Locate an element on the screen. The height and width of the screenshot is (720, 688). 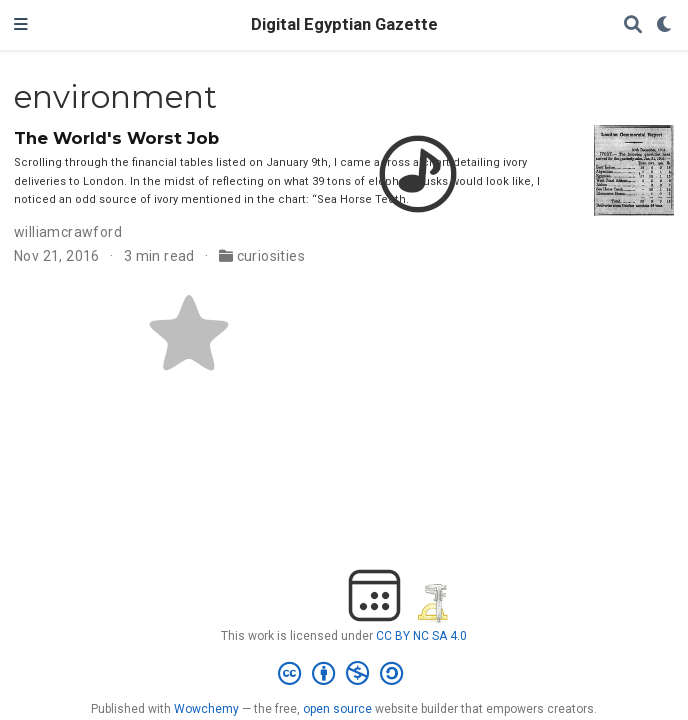
open cantata music player is located at coordinates (418, 174).